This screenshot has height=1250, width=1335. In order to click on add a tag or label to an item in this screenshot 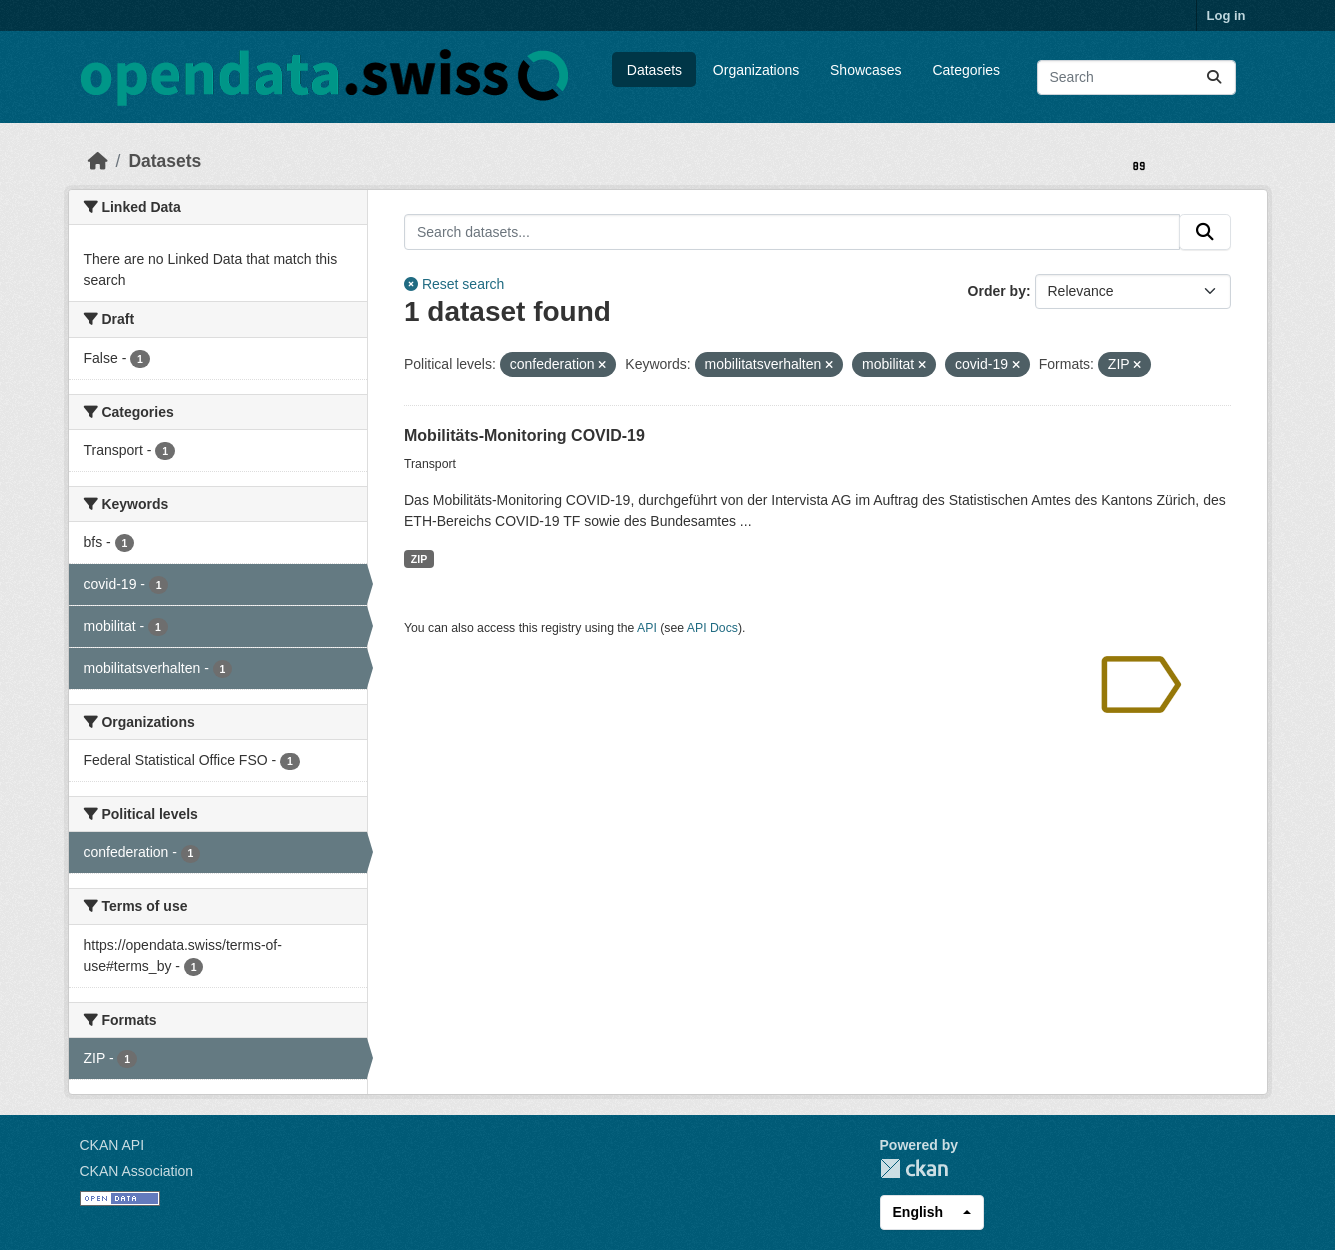, I will do `click(1138, 684)`.